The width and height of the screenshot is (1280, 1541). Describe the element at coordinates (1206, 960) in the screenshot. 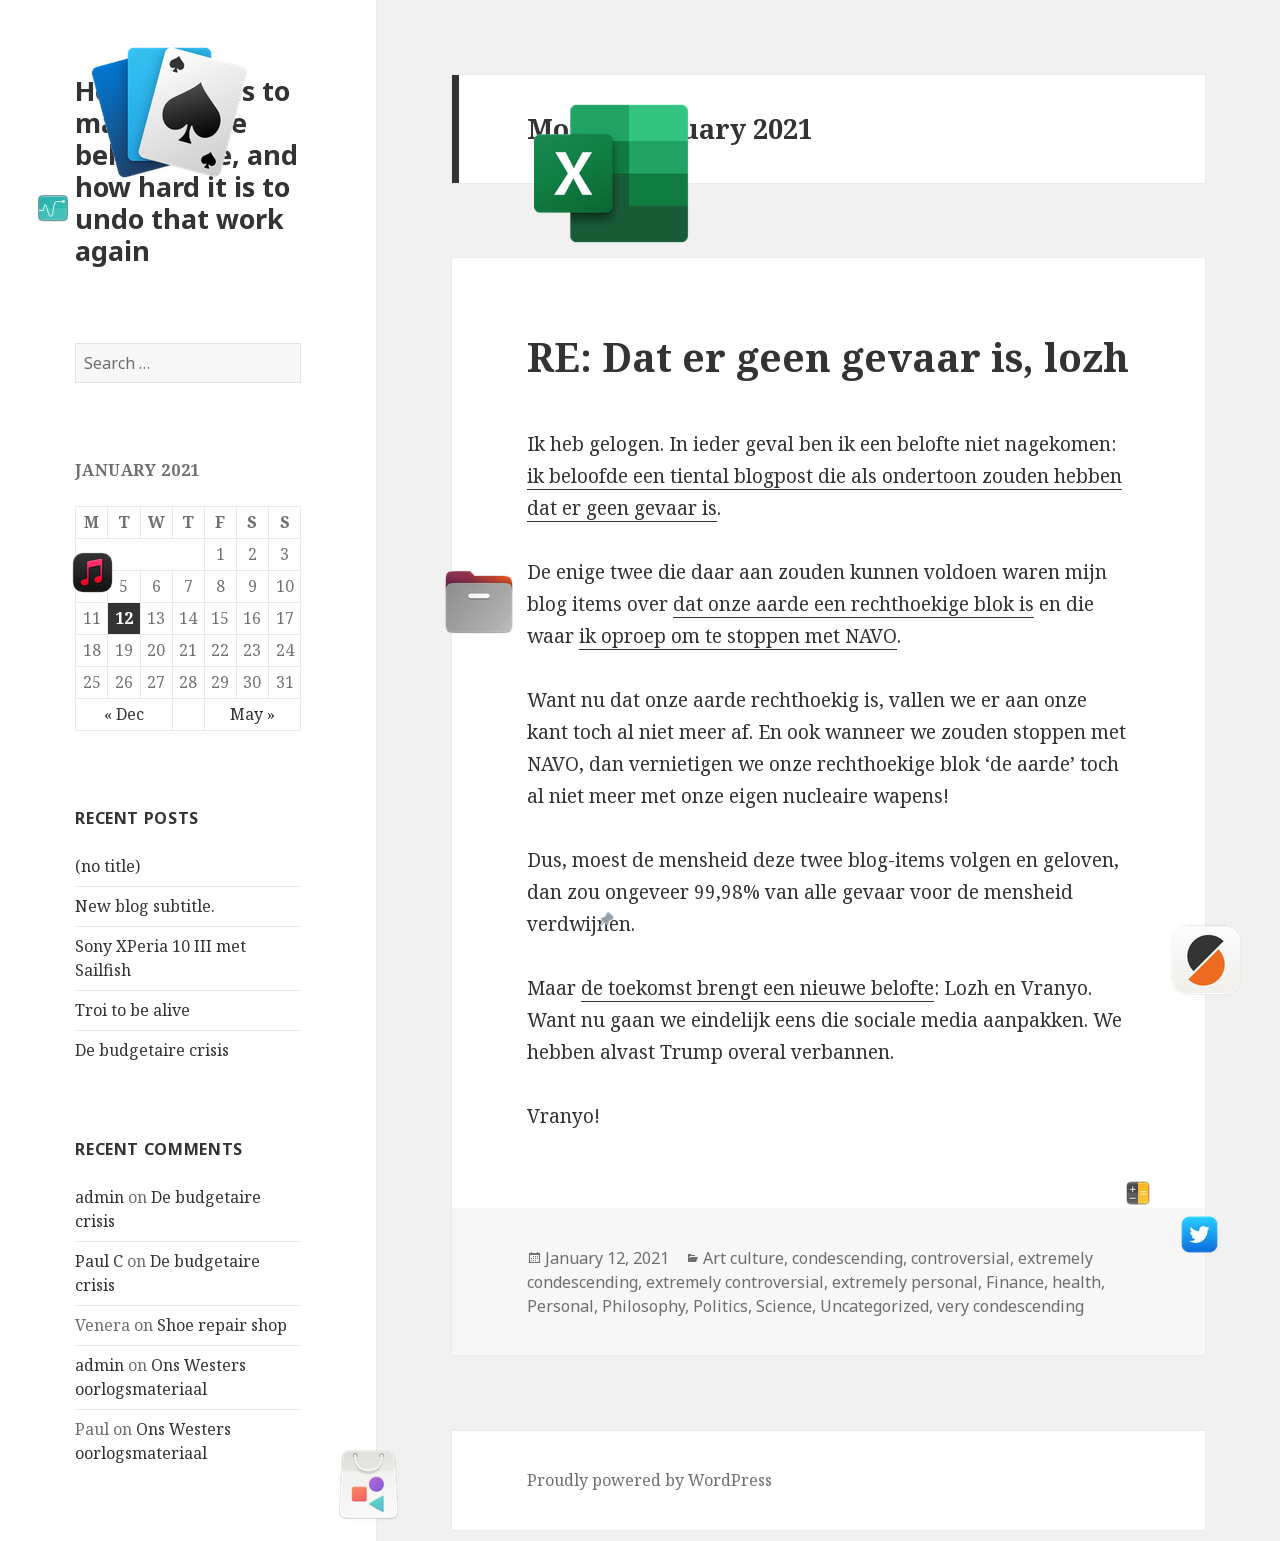

I see `open PrusaSlicer 3D printing software` at that location.